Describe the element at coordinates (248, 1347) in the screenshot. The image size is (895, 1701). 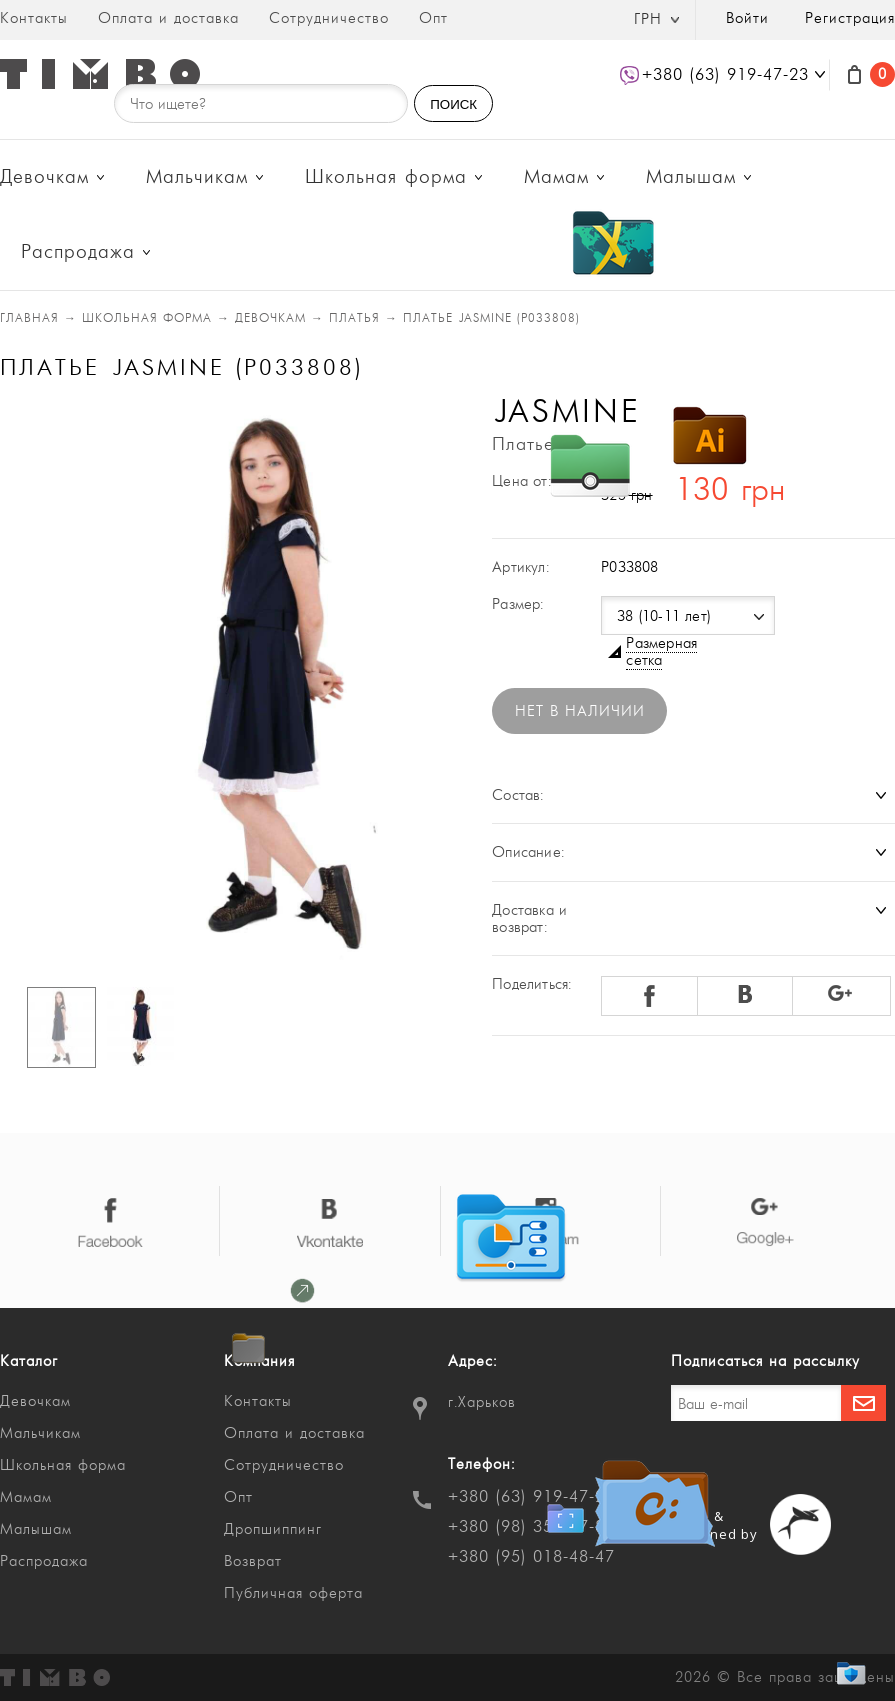
I see `open a folder to view its contents` at that location.